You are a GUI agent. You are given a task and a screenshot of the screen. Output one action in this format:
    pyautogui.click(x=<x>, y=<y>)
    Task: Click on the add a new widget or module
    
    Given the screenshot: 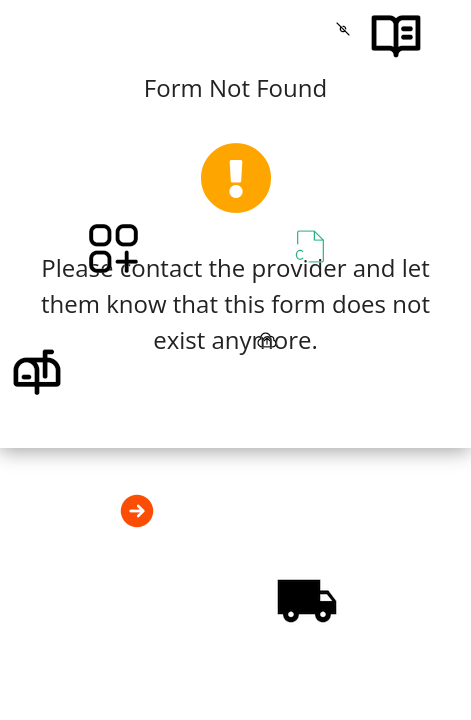 What is the action you would take?
    pyautogui.click(x=113, y=248)
    